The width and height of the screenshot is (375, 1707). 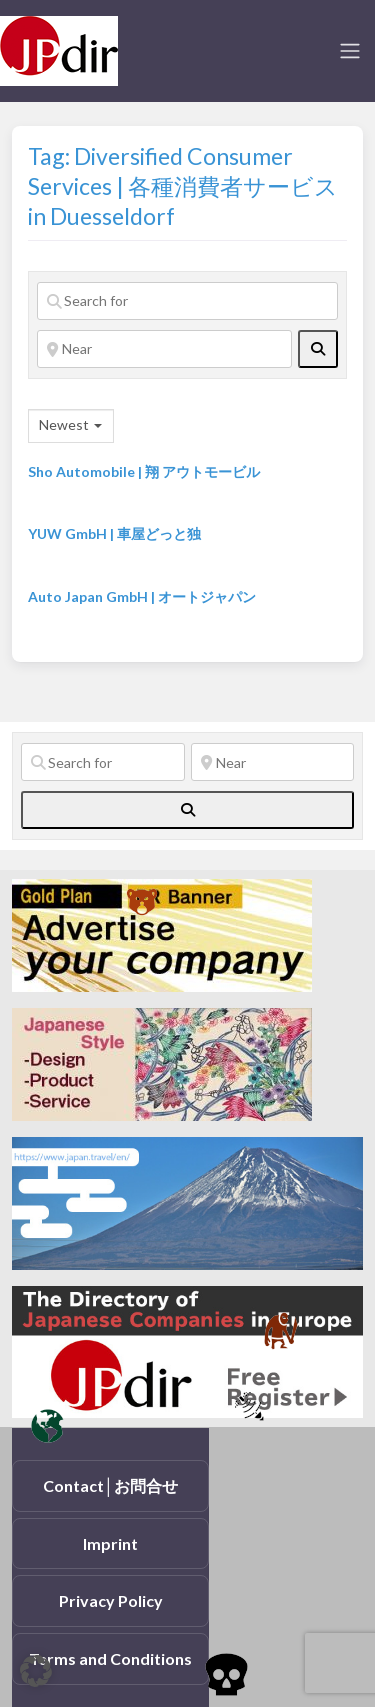 What do you see at coordinates (142, 902) in the screenshot?
I see `represents a bear character or avatar in a game` at bounding box center [142, 902].